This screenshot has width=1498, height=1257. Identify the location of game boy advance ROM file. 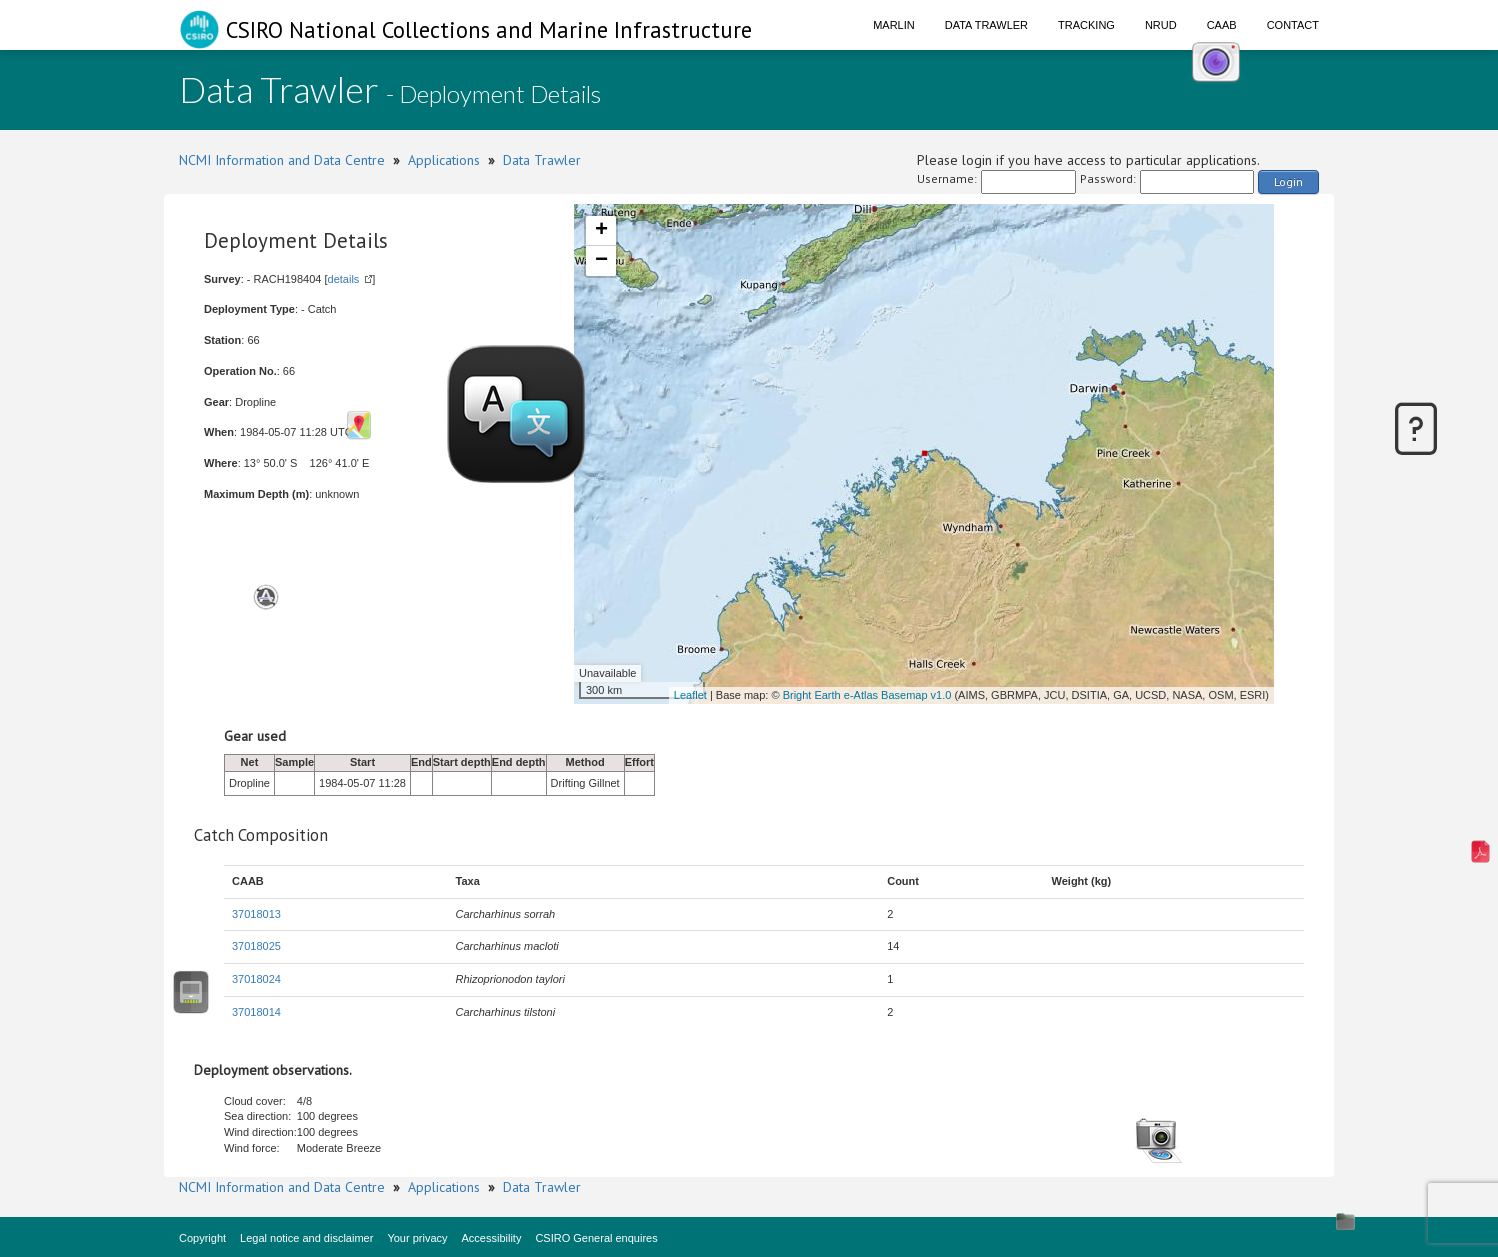
(191, 992).